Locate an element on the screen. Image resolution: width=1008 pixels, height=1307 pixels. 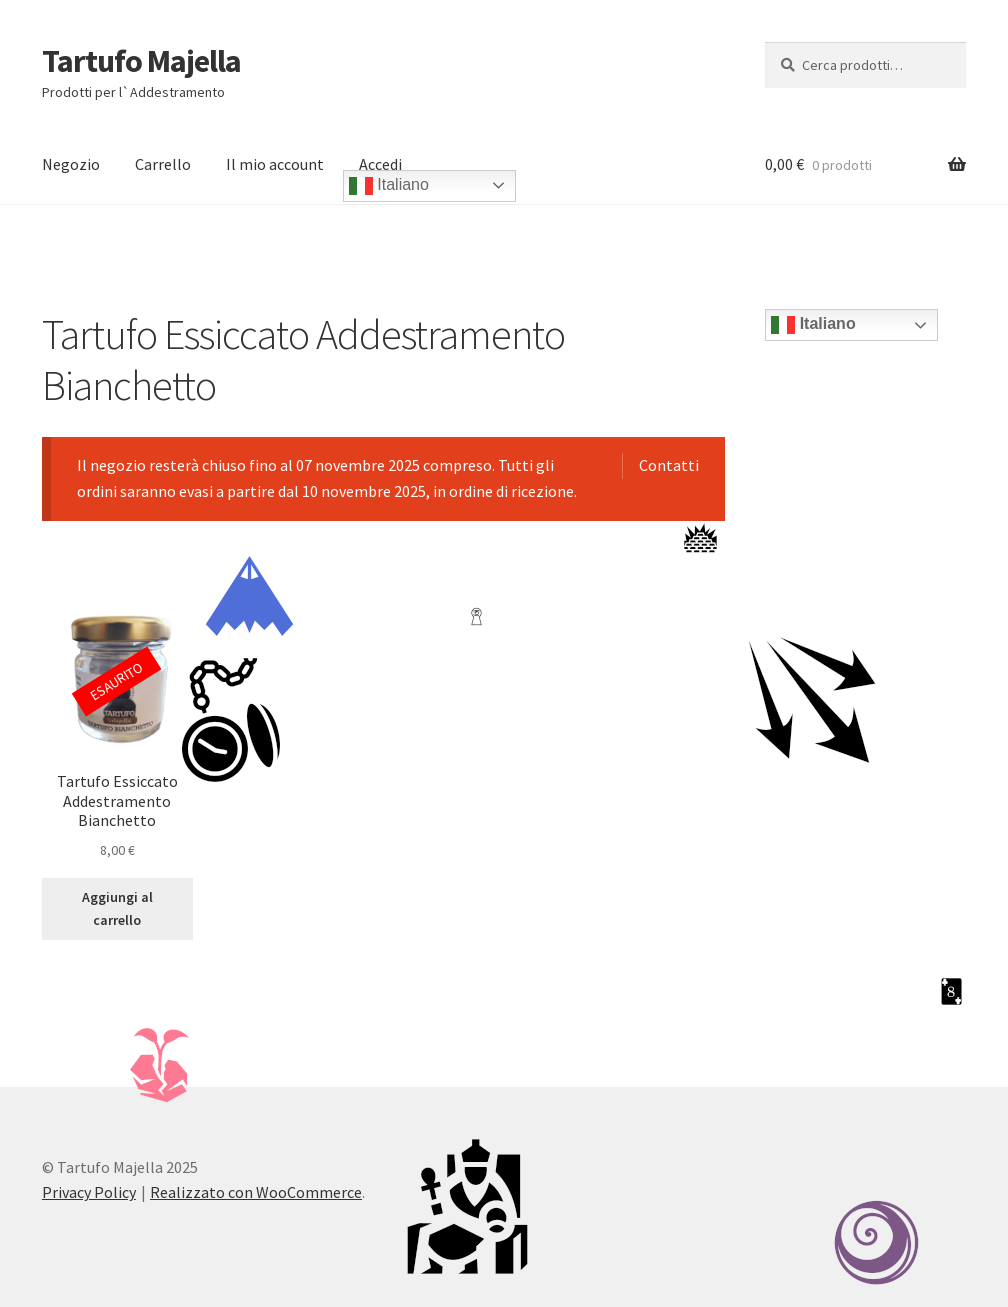
eight of clubs playing card is located at coordinates (951, 991).